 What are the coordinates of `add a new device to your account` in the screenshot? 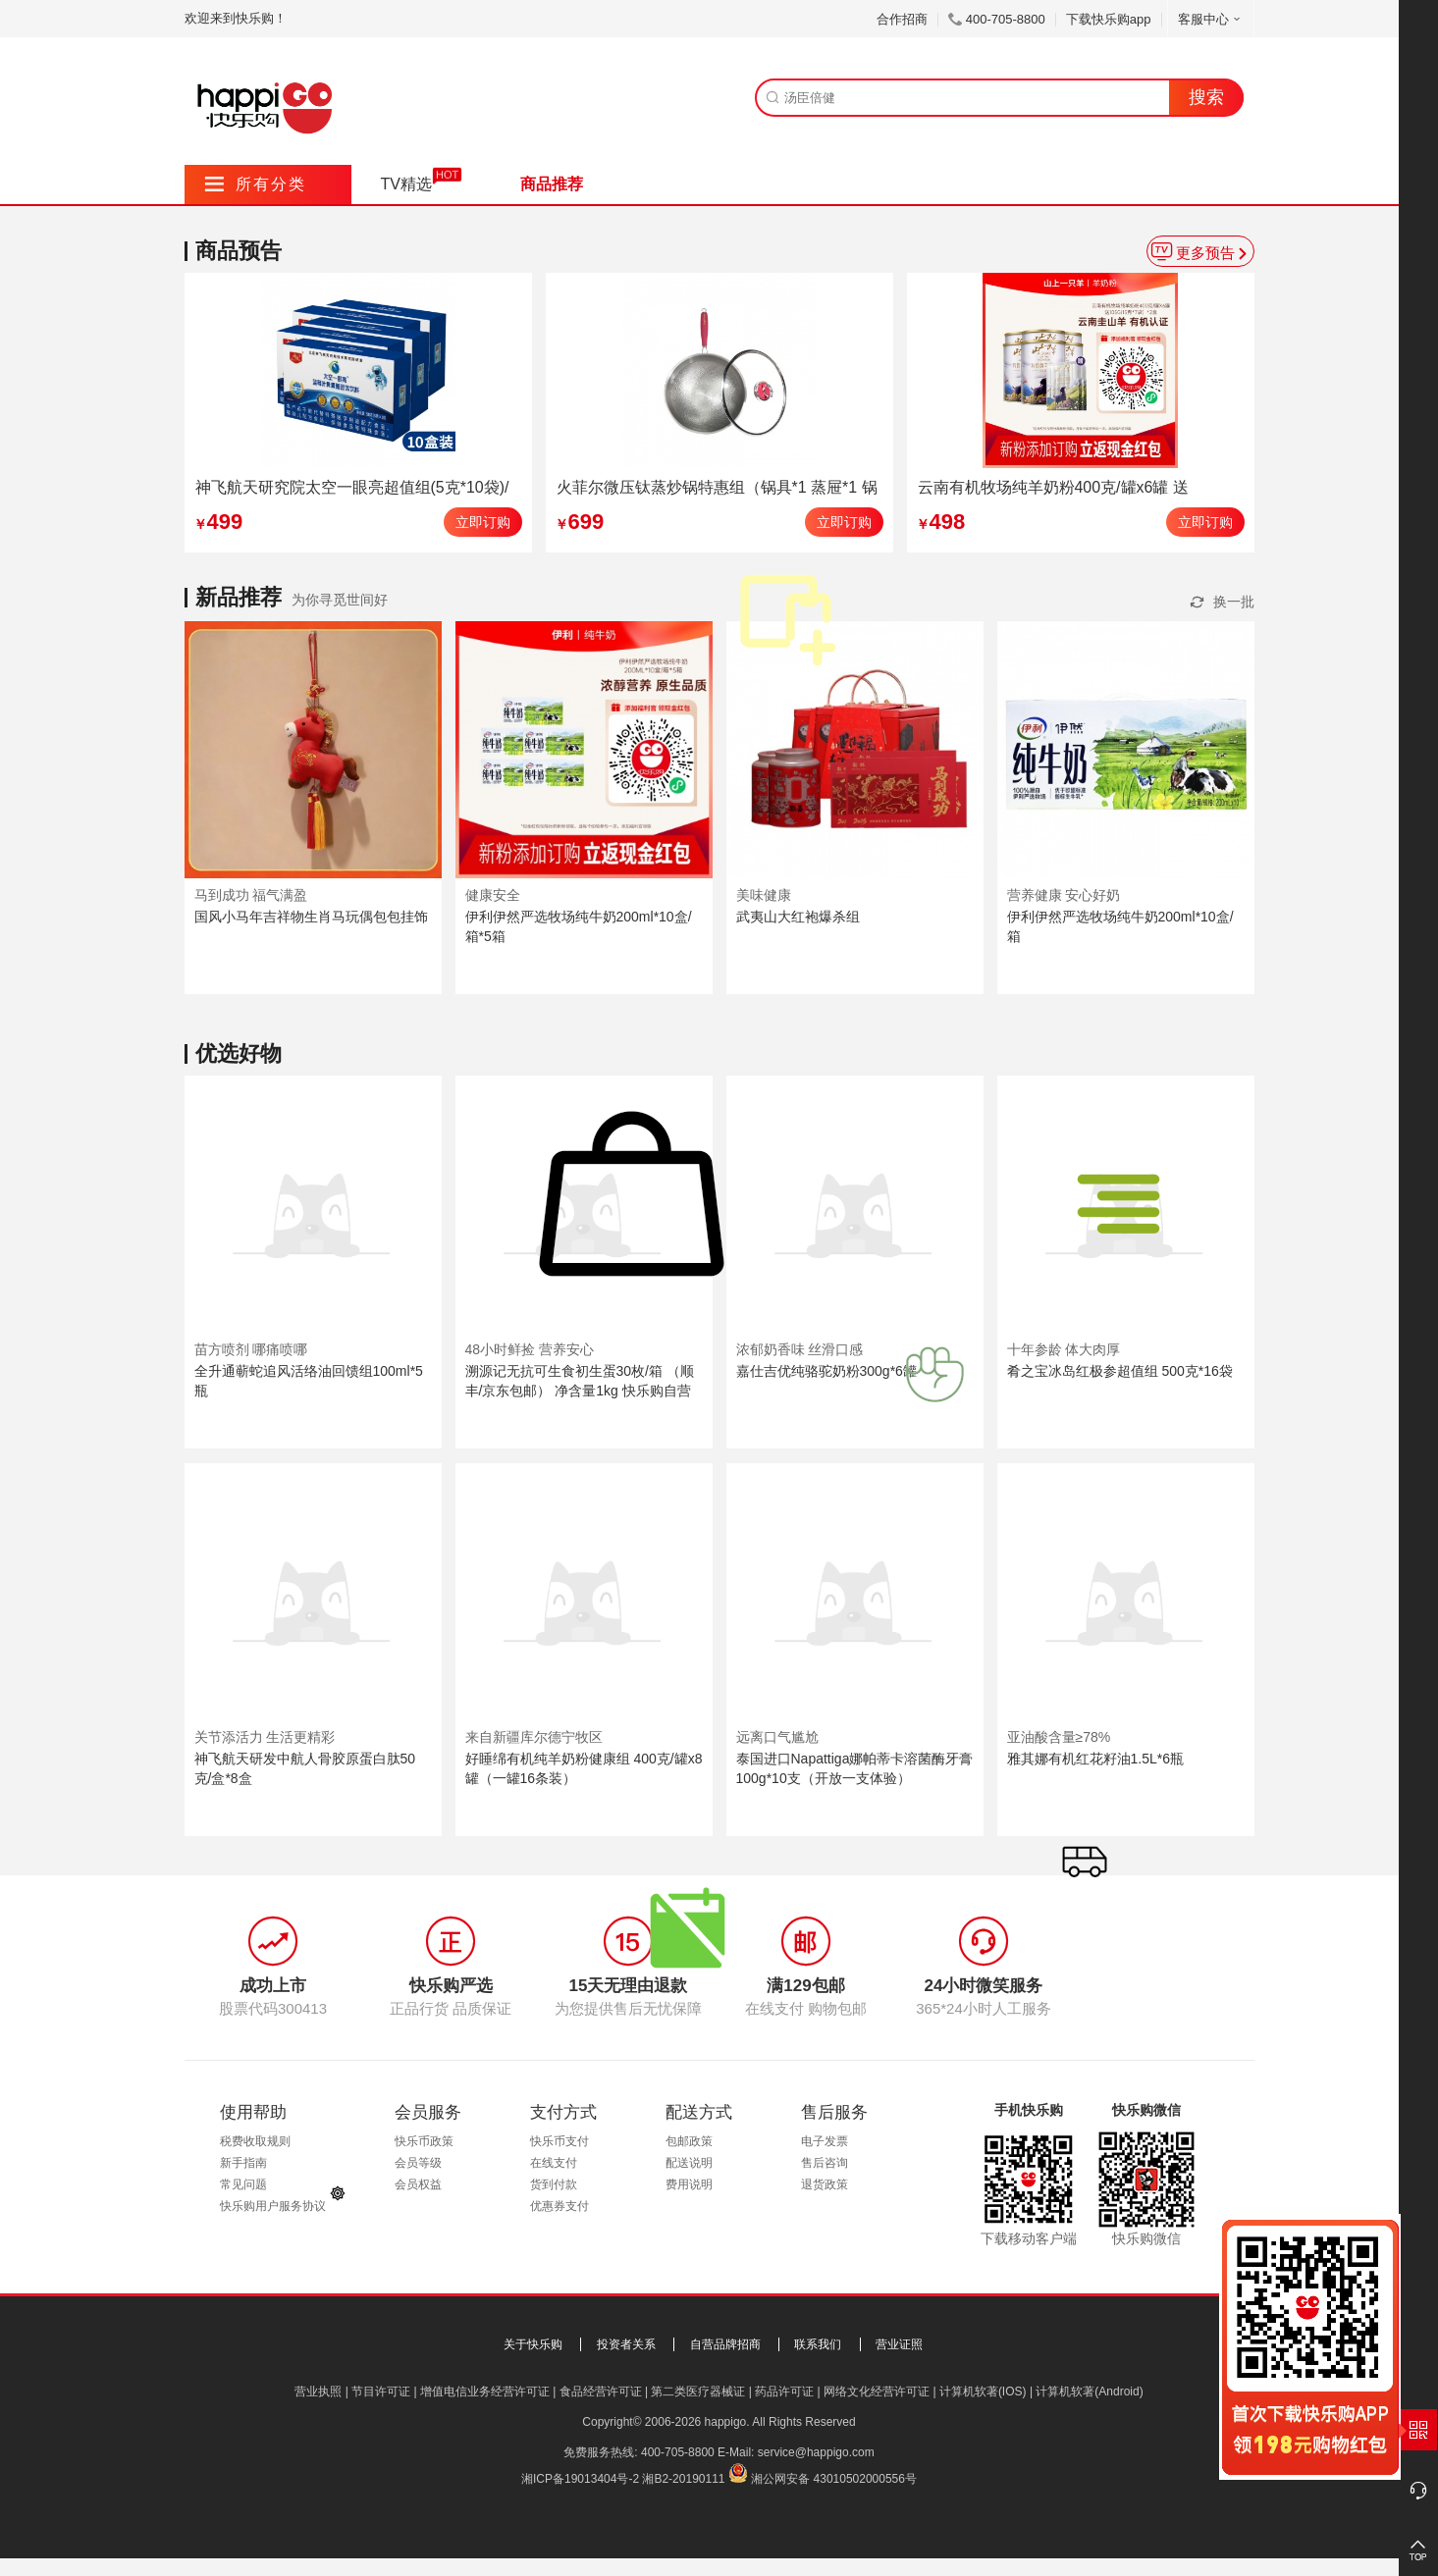 It's located at (785, 615).